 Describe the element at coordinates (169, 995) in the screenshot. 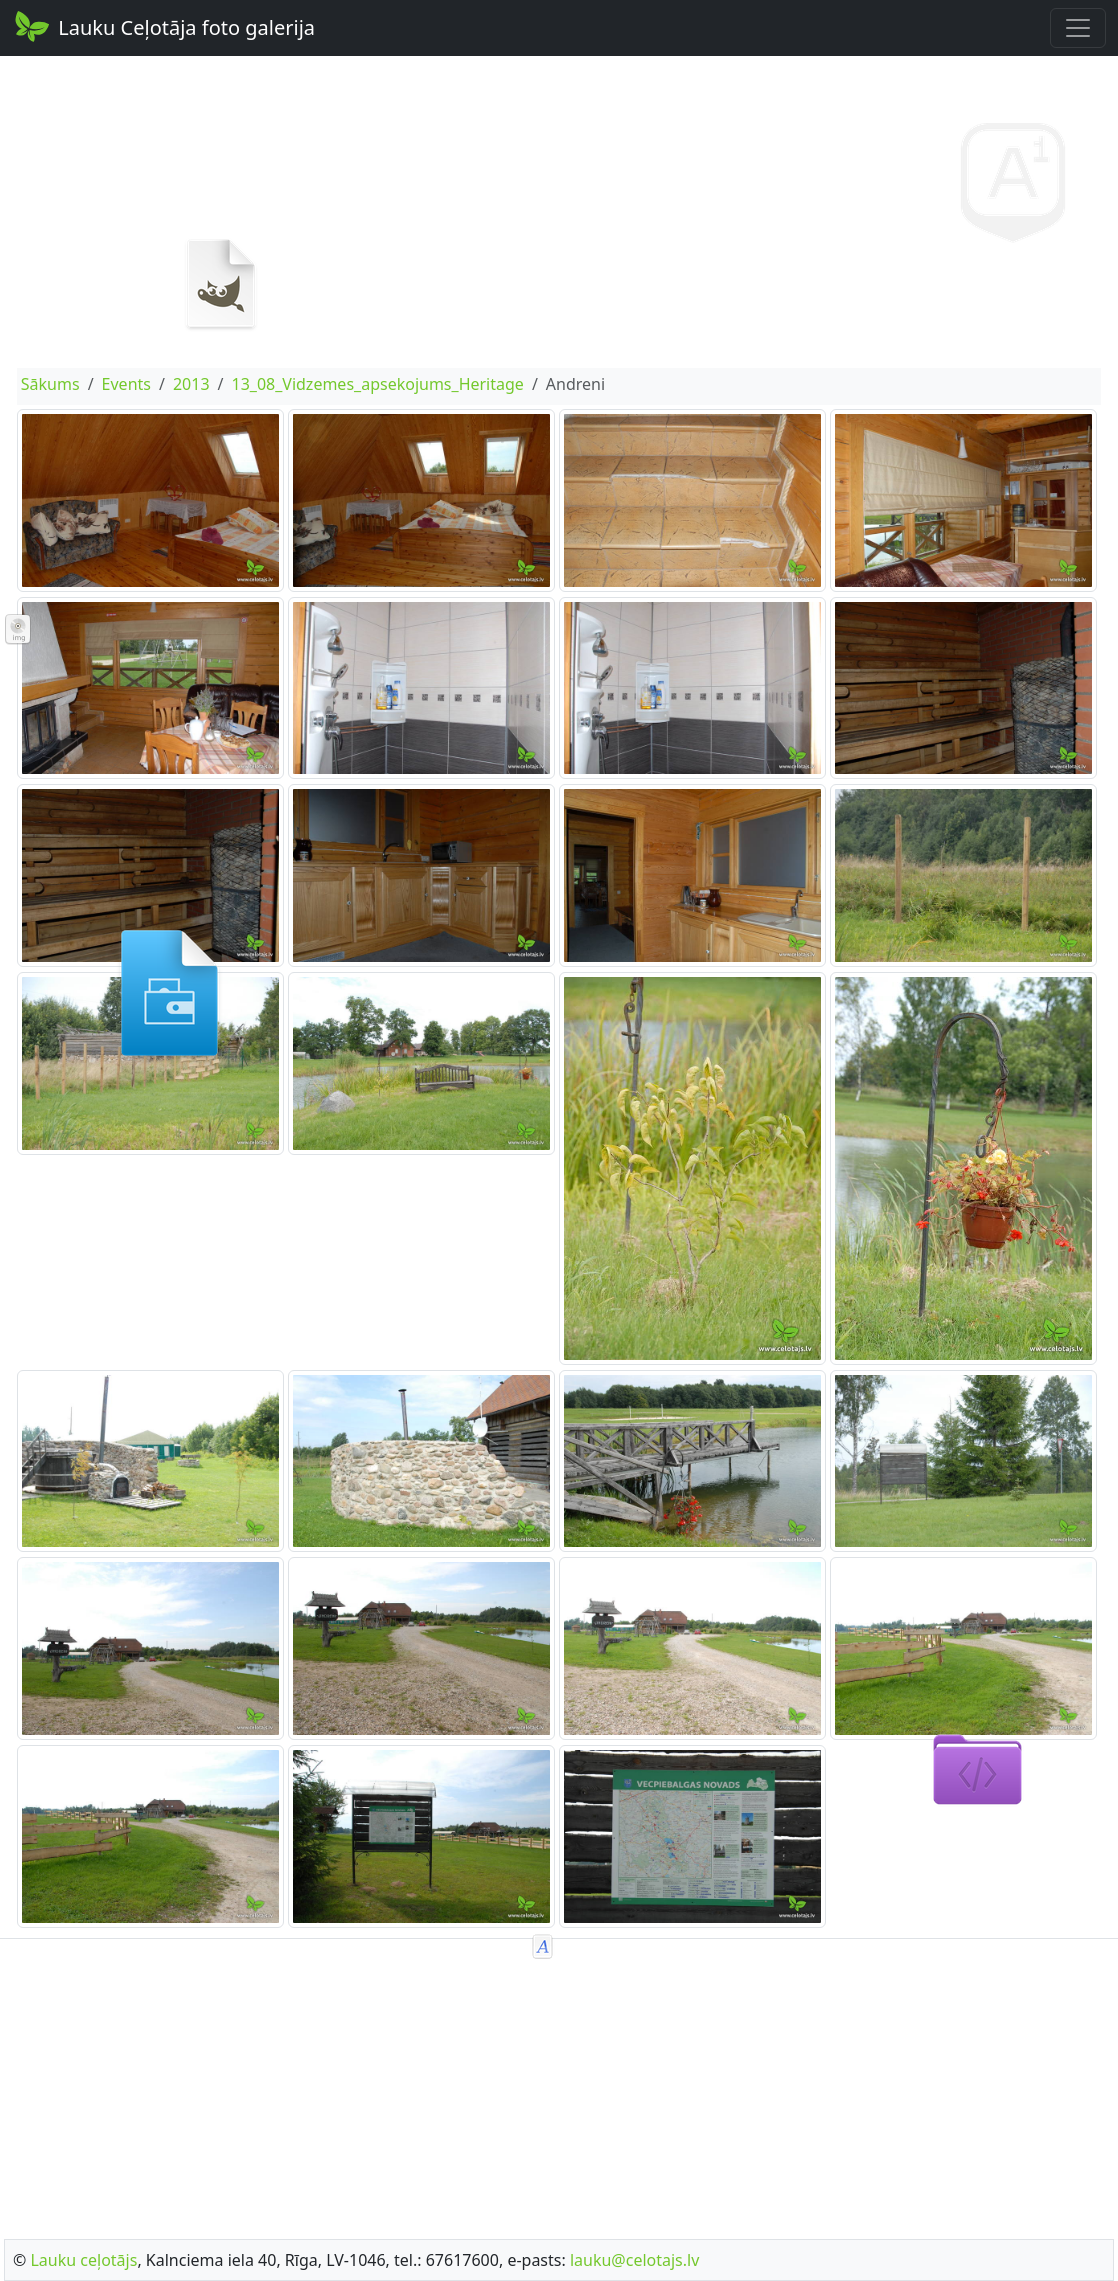

I see `apple wallet pass file` at that location.